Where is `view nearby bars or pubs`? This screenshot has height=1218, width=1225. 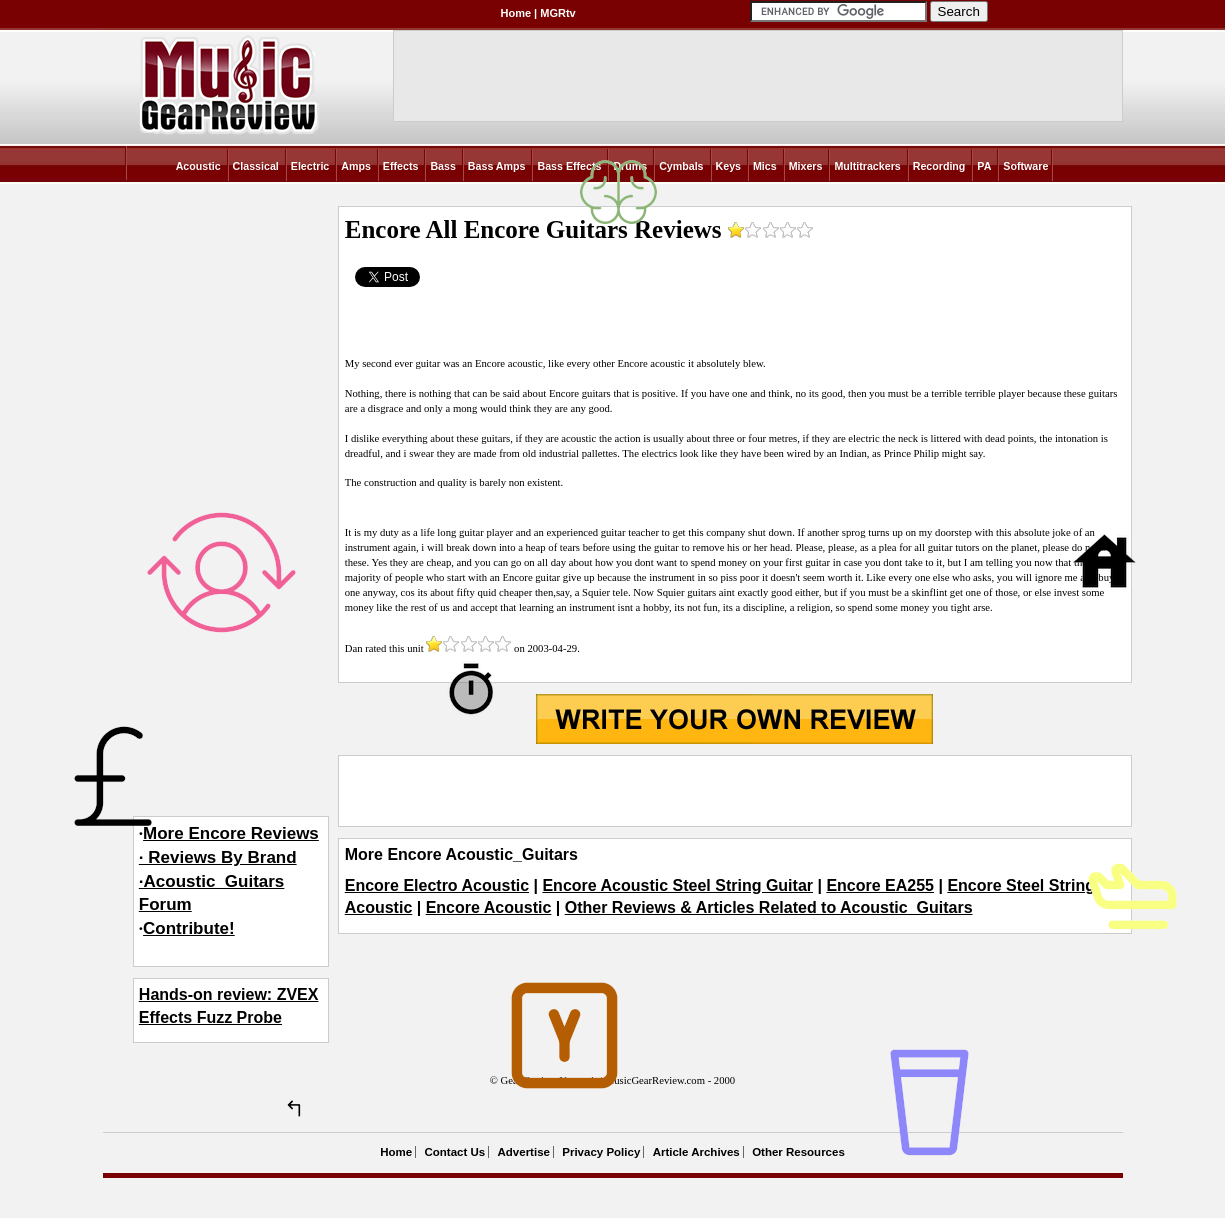 view nearby bars or pubs is located at coordinates (929, 1100).